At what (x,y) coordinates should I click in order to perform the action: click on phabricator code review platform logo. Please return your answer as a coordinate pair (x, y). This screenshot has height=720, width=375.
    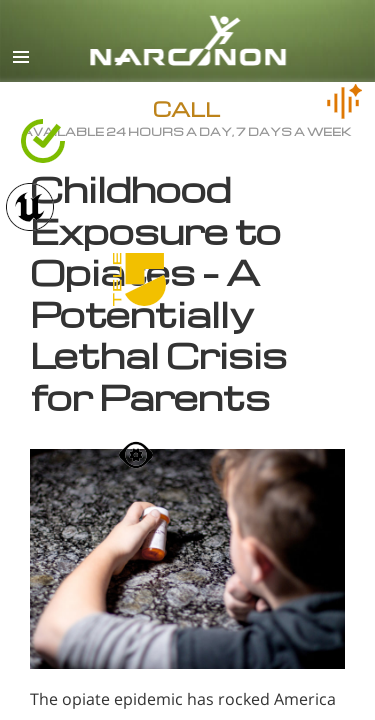
    Looking at the image, I should click on (136, 455).